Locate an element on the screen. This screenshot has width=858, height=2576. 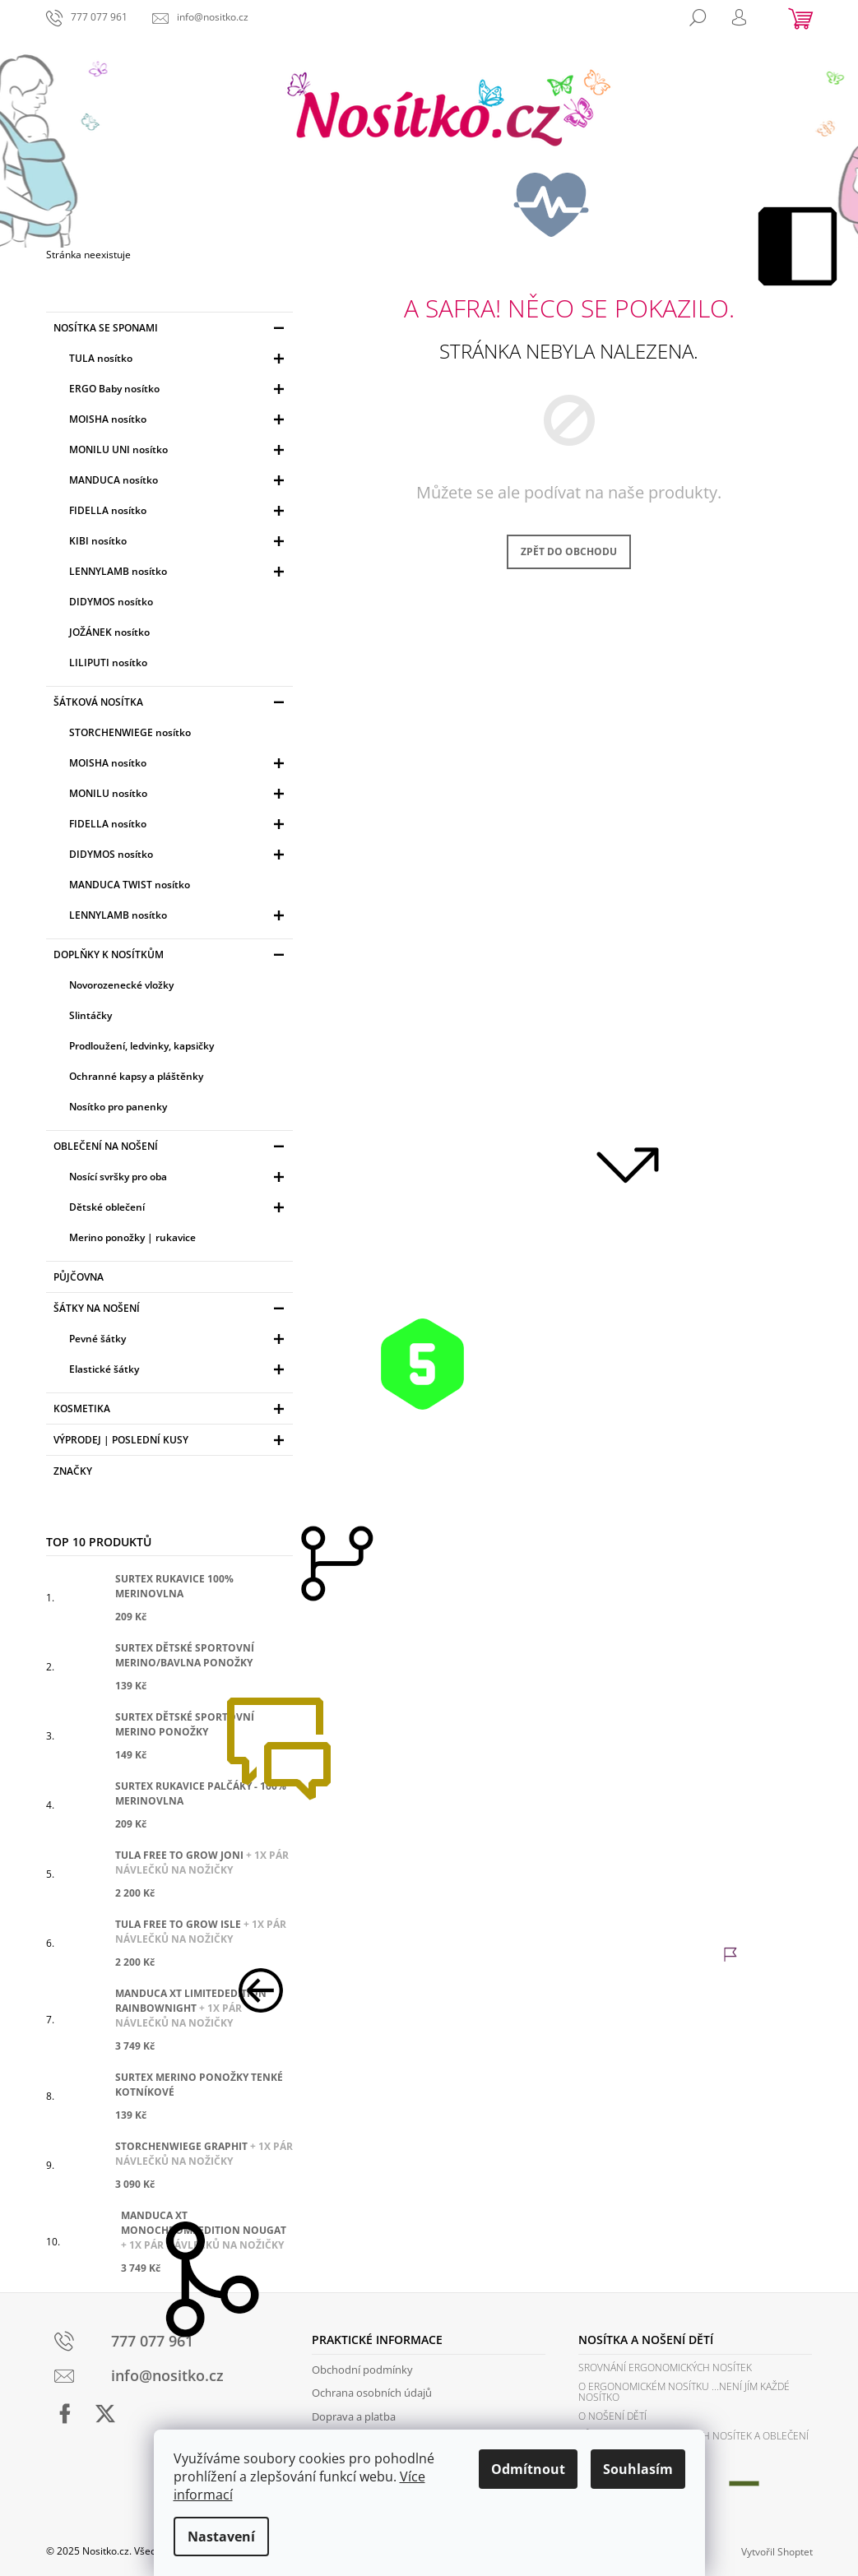
view fitness or health tracking data is located at coordinates (551, 205).